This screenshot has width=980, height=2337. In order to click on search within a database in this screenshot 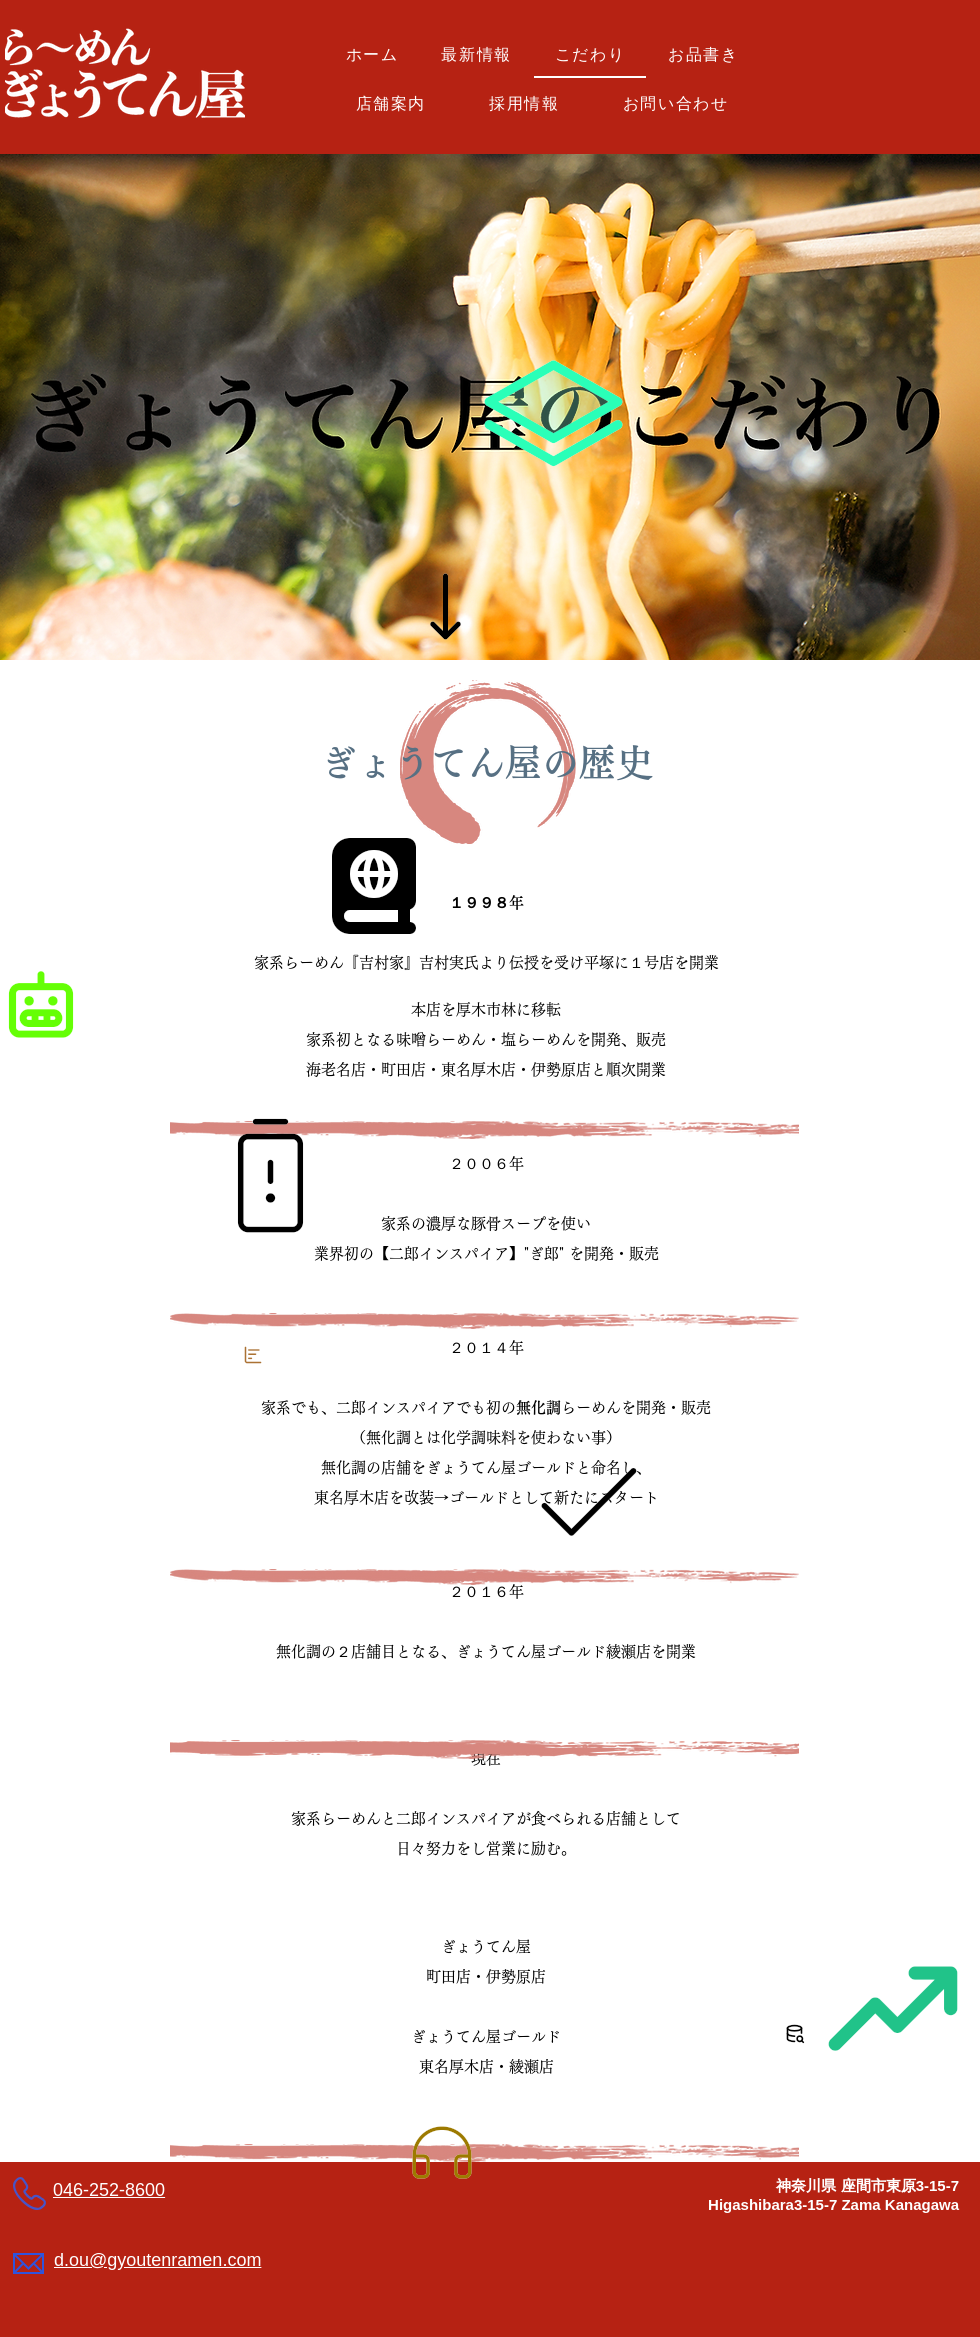, I will do `click(794, 2033)`.